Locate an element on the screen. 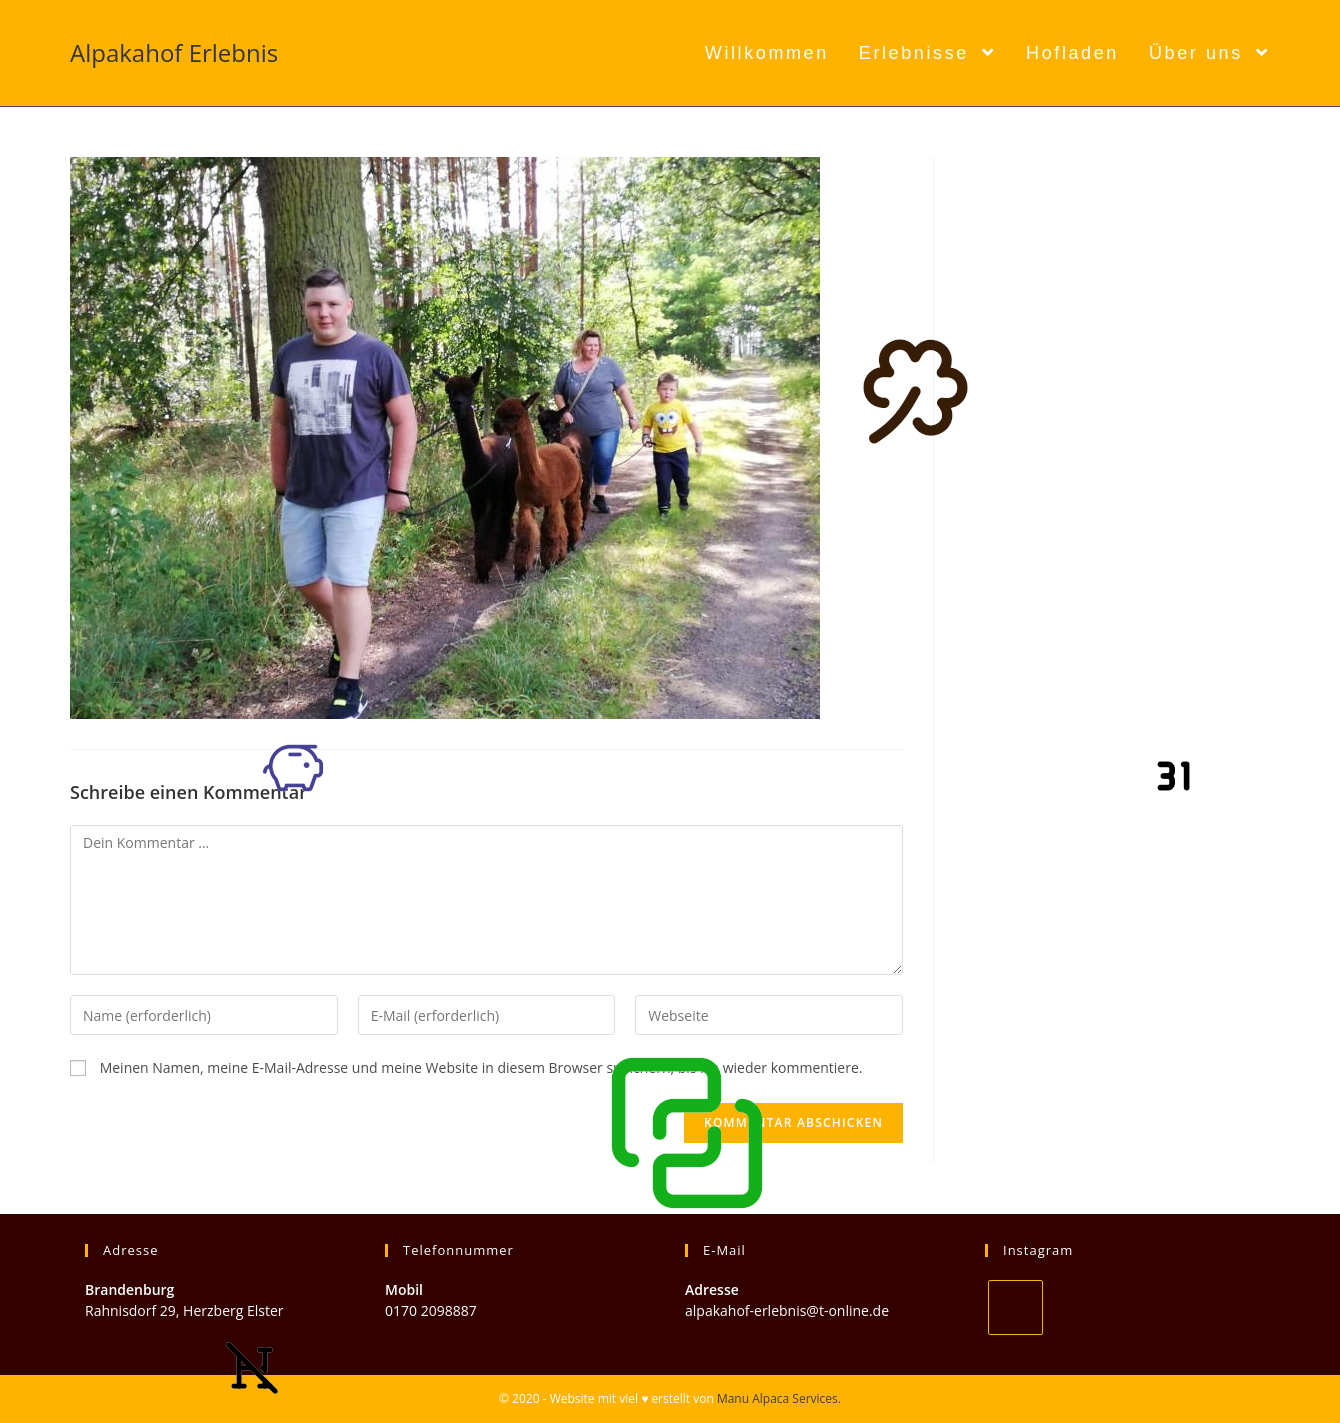  disable heading formatting is located at coordinates (252, 1368).